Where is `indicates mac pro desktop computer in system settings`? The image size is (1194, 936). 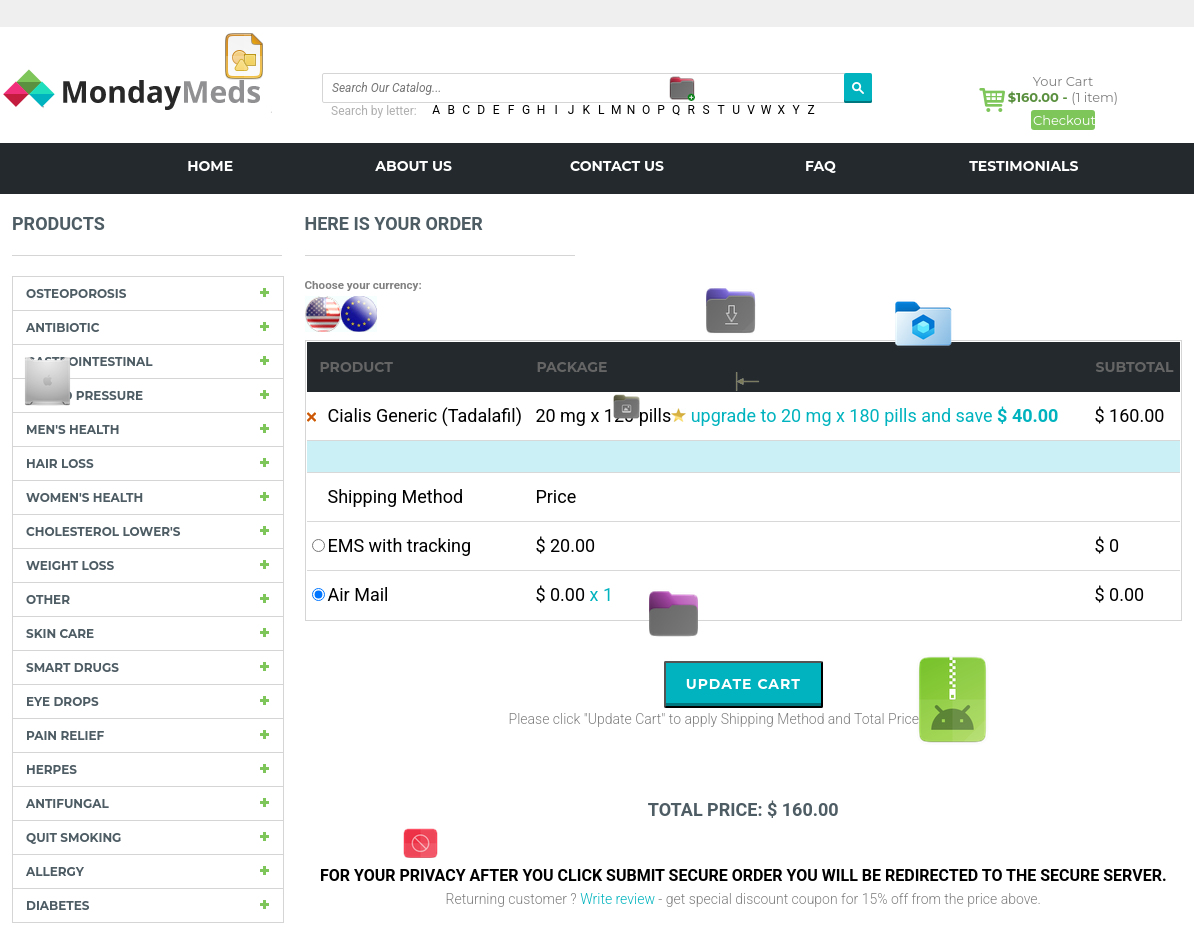 indicates mac pro desktop computer in system settings is located at coordinates (47, 381).